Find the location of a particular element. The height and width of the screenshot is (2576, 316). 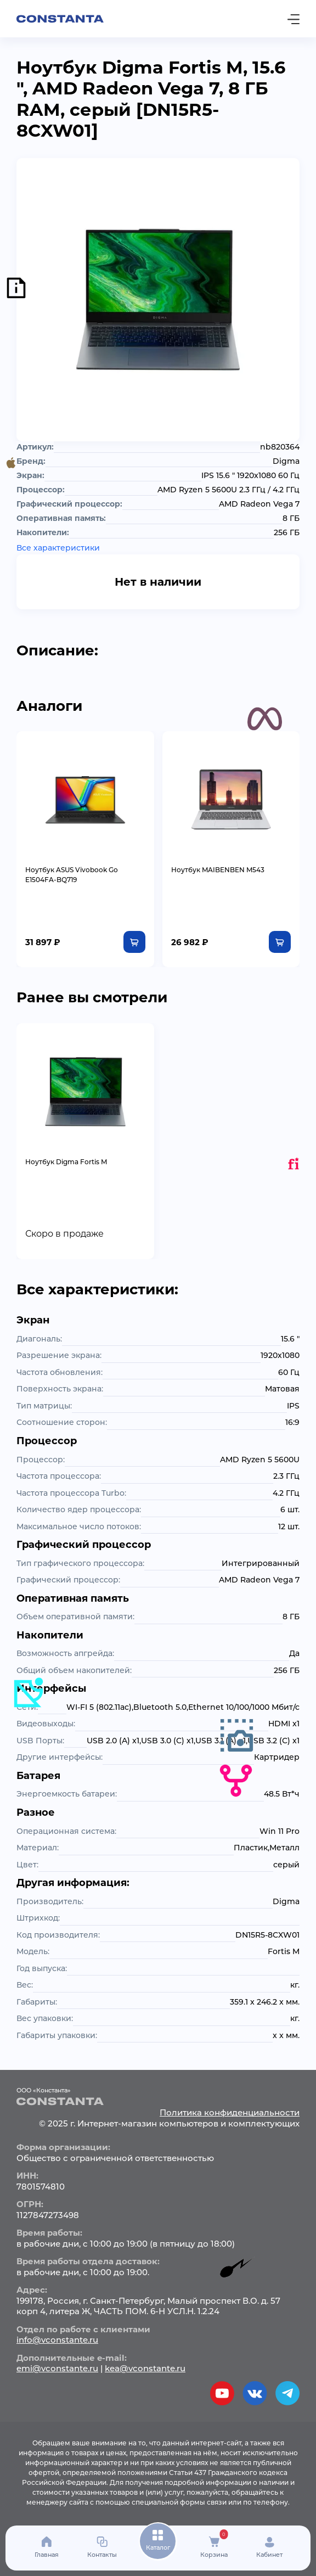

apple brand or product indicator is located at coordinates (11, 463).